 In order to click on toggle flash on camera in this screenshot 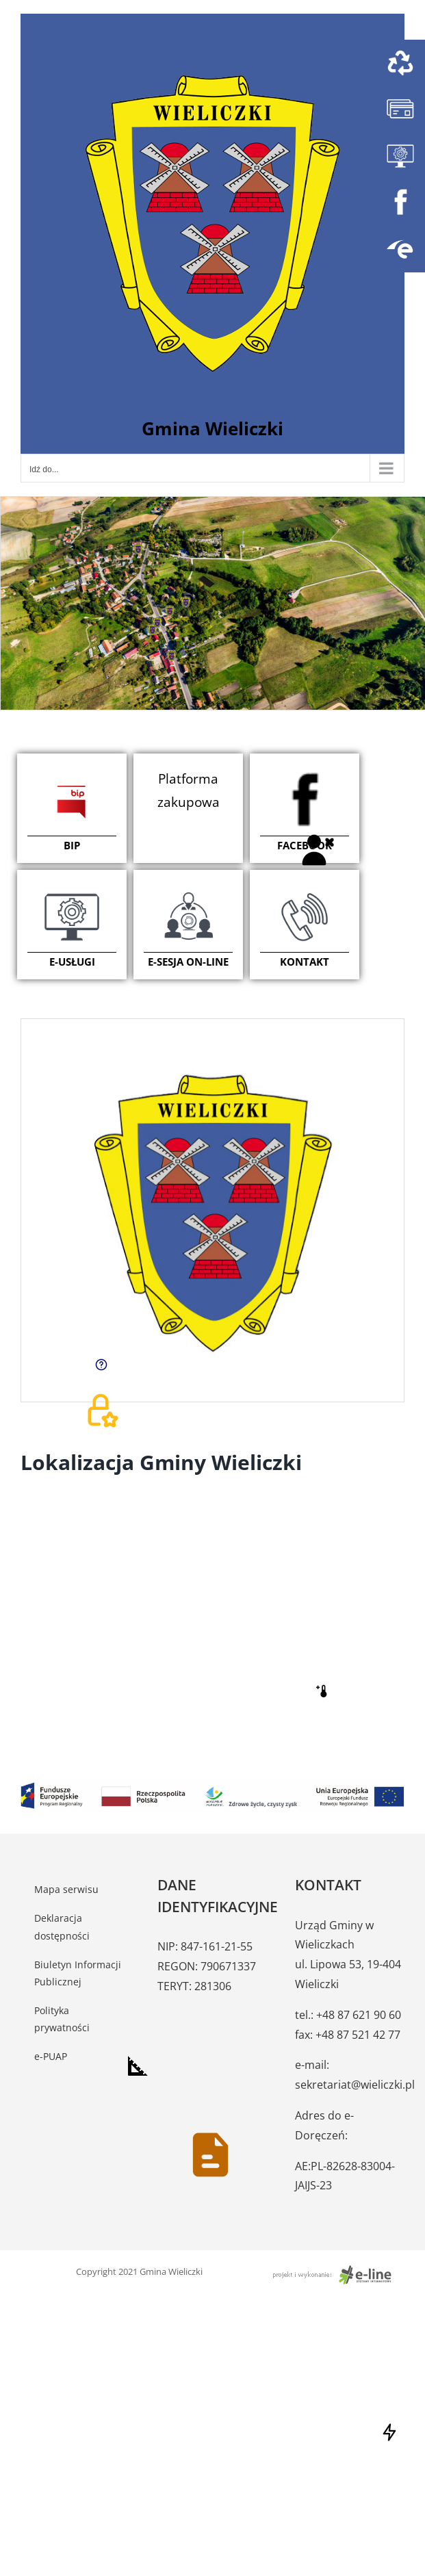, I will do `click(389, 2432)`.